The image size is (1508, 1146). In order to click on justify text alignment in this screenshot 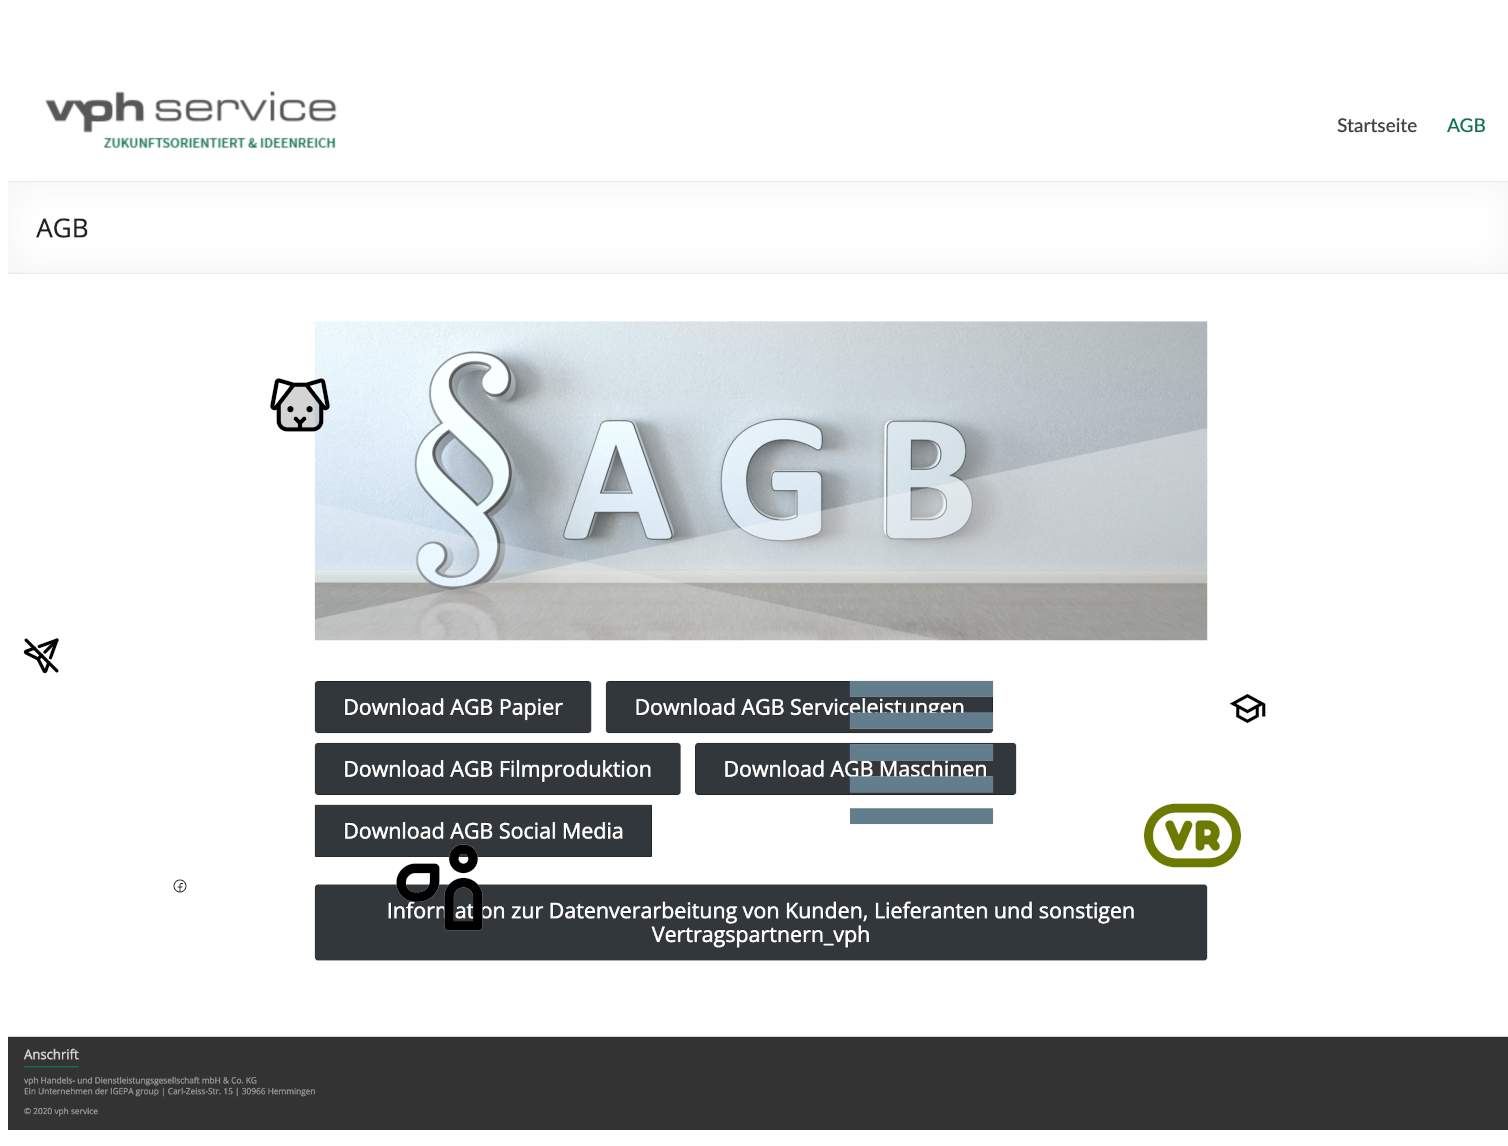, I will do `click(921, 752)`.